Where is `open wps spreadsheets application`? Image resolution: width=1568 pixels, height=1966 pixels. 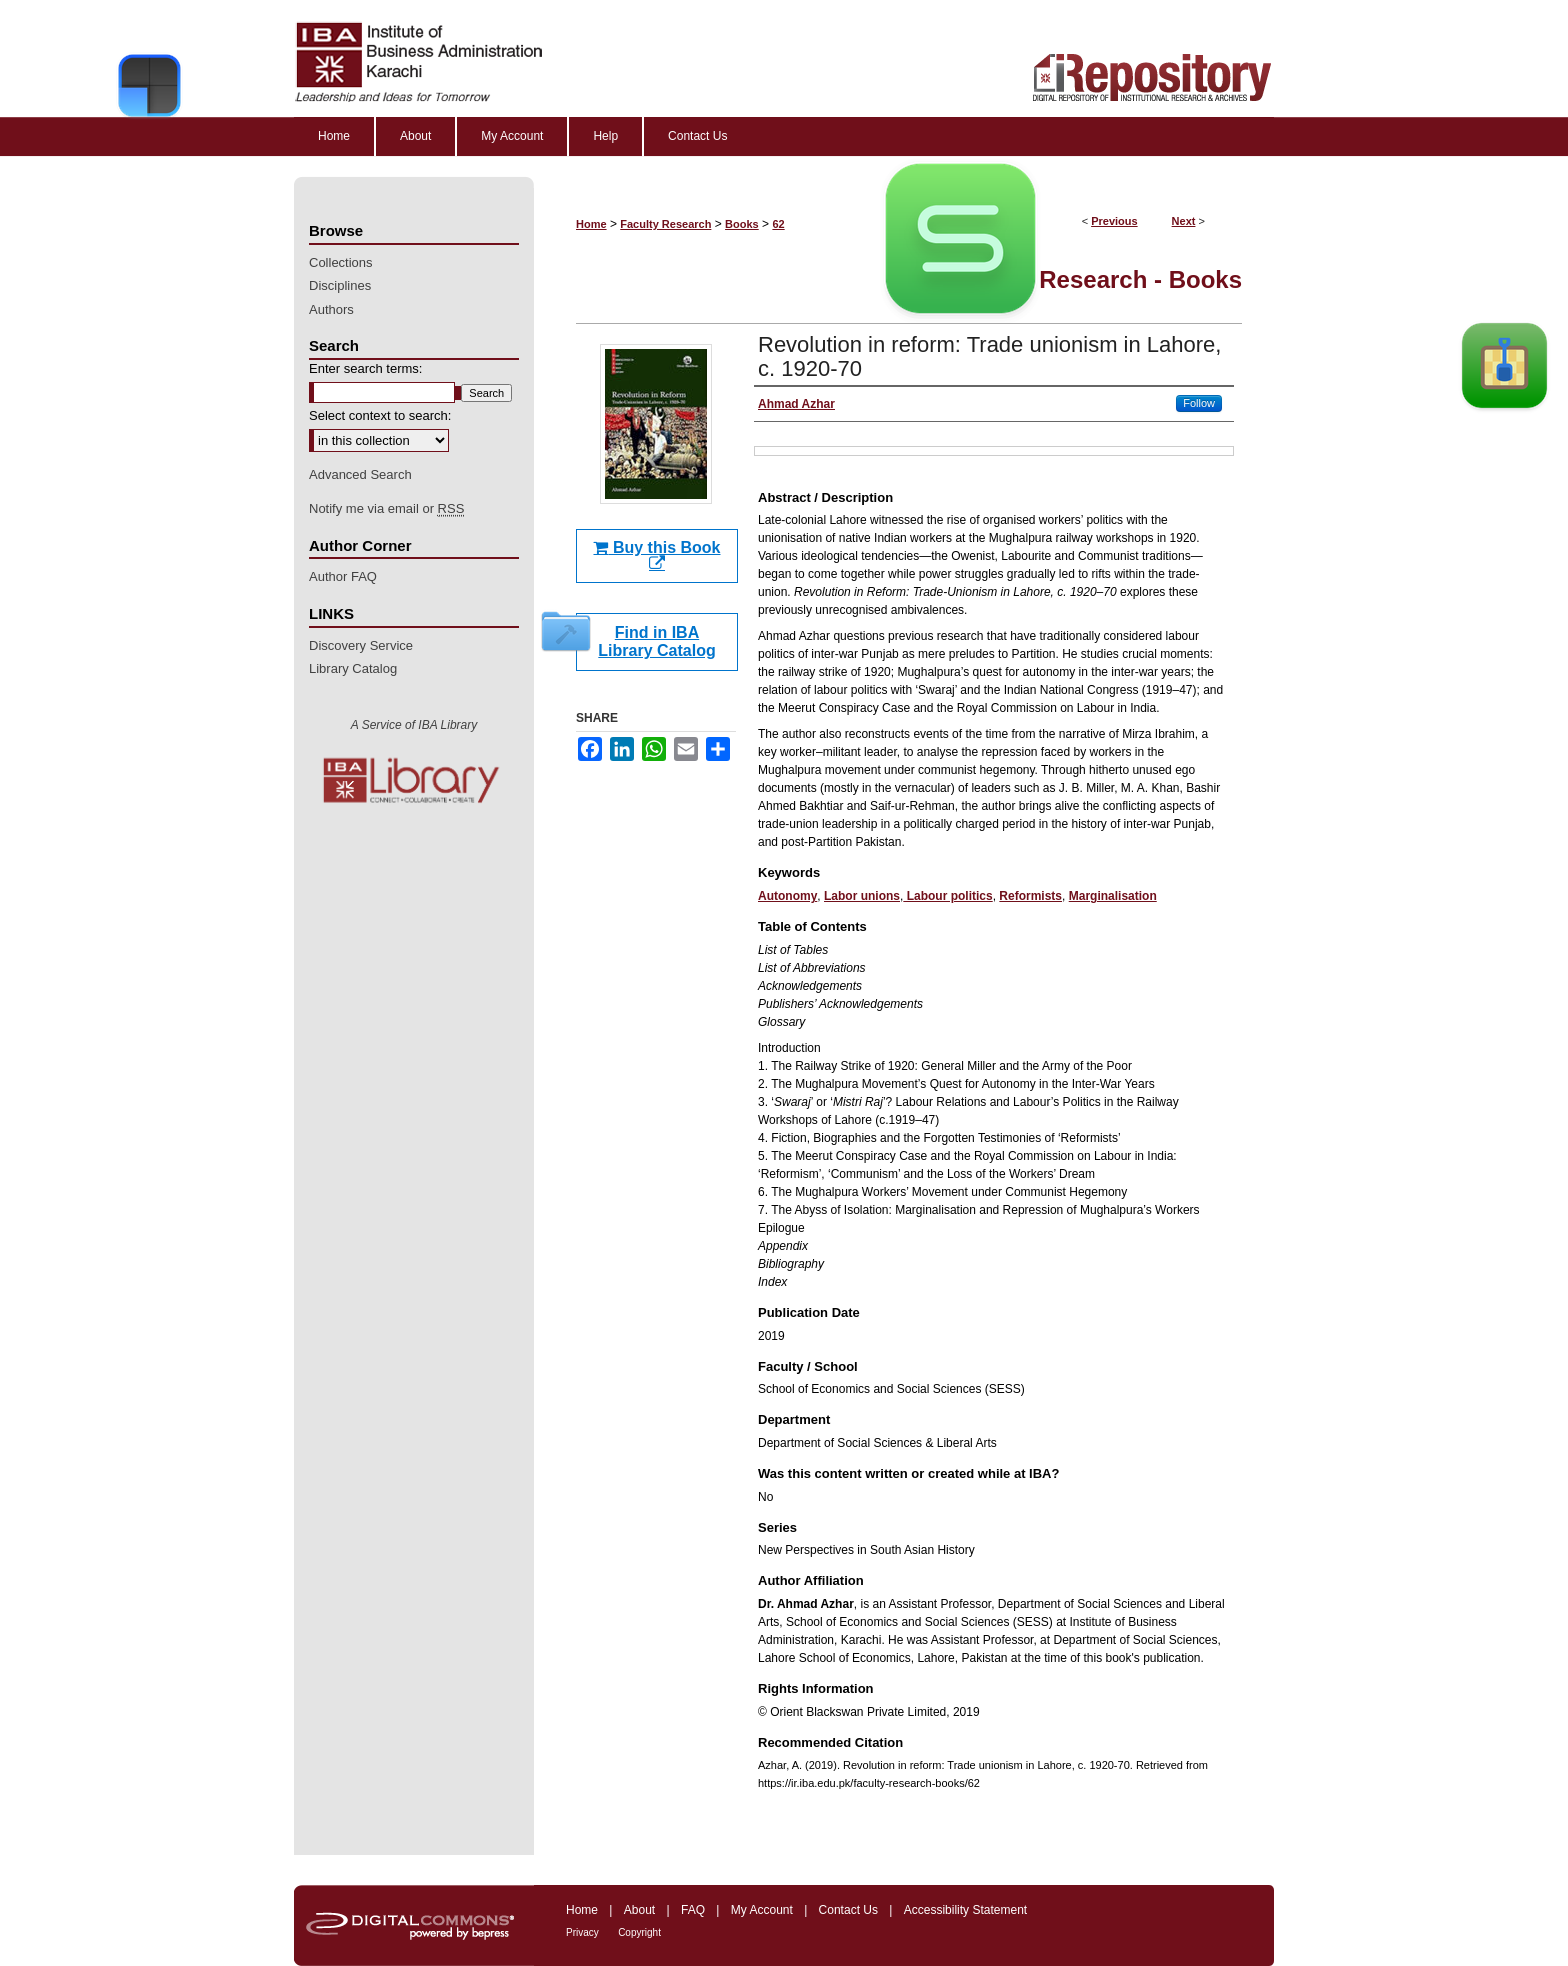
open wps spreadsheets application is located at coordinates (960, 238).